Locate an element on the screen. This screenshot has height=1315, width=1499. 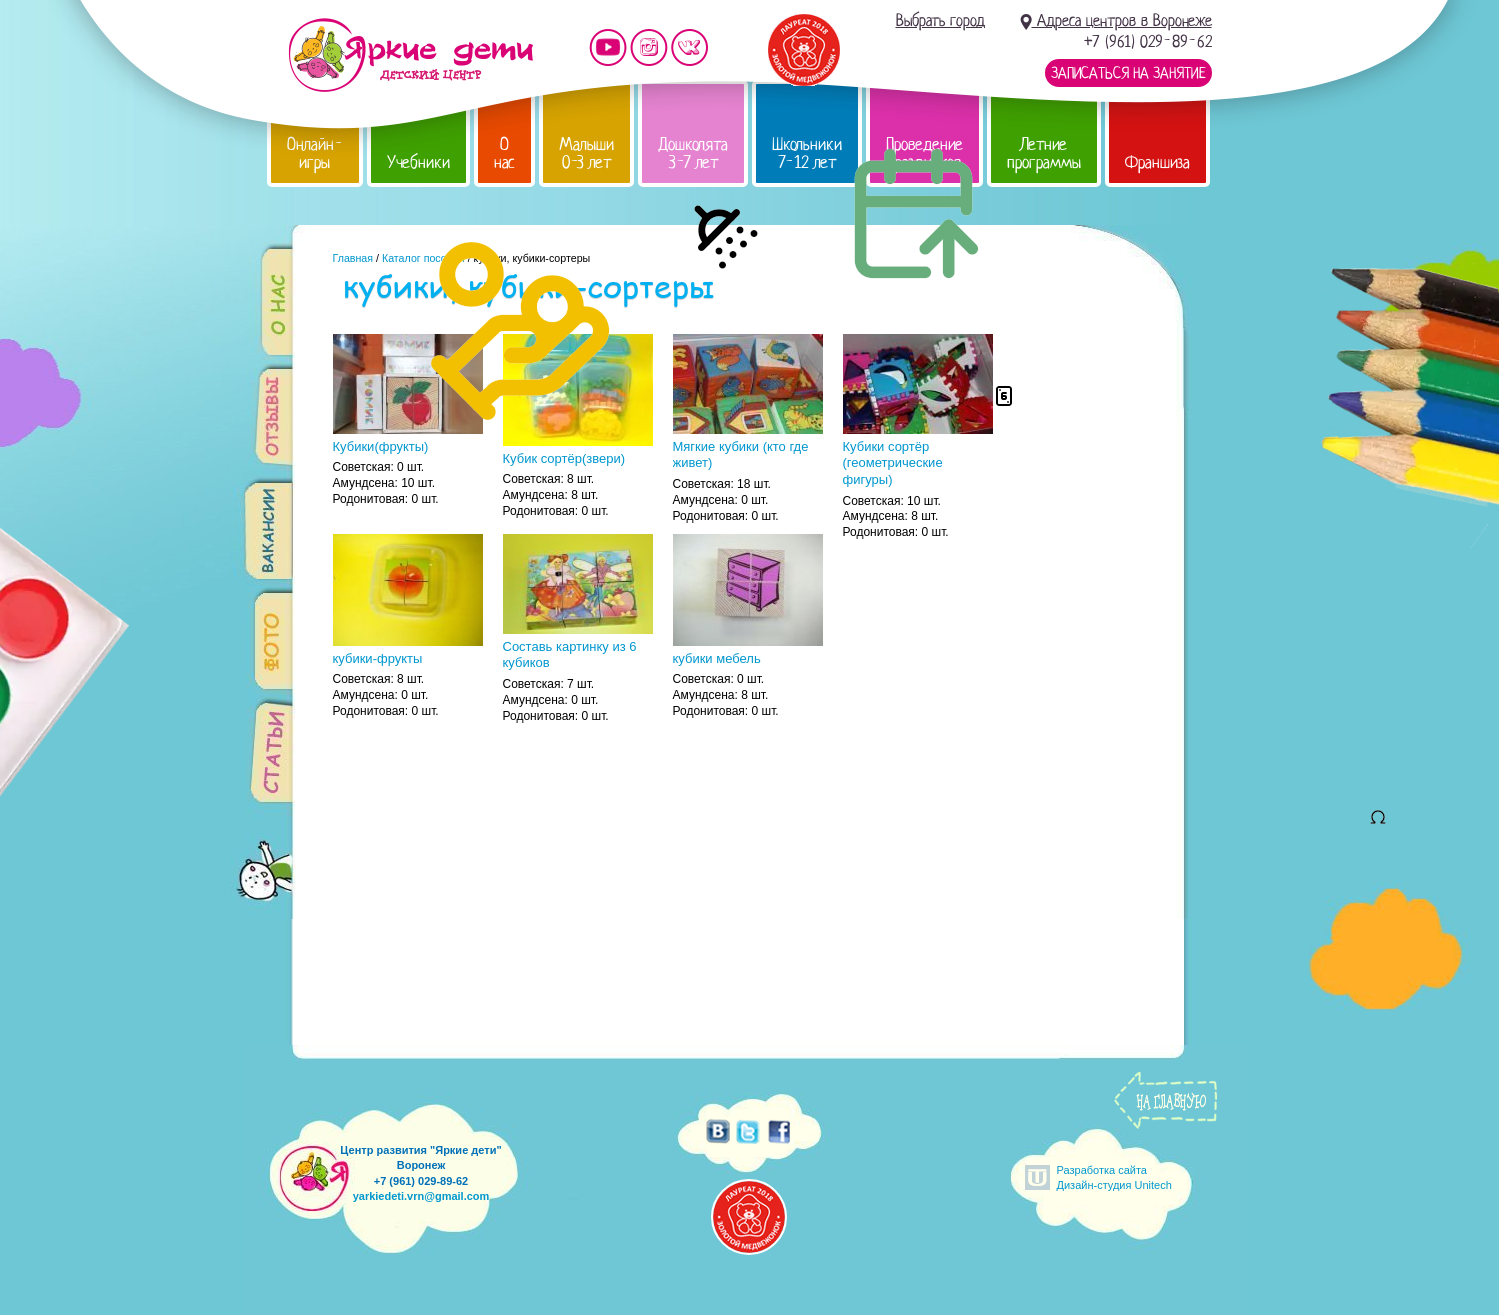
represents the omega symbol in mathematical or scientific contexts is located at coordinates (1378, 817).